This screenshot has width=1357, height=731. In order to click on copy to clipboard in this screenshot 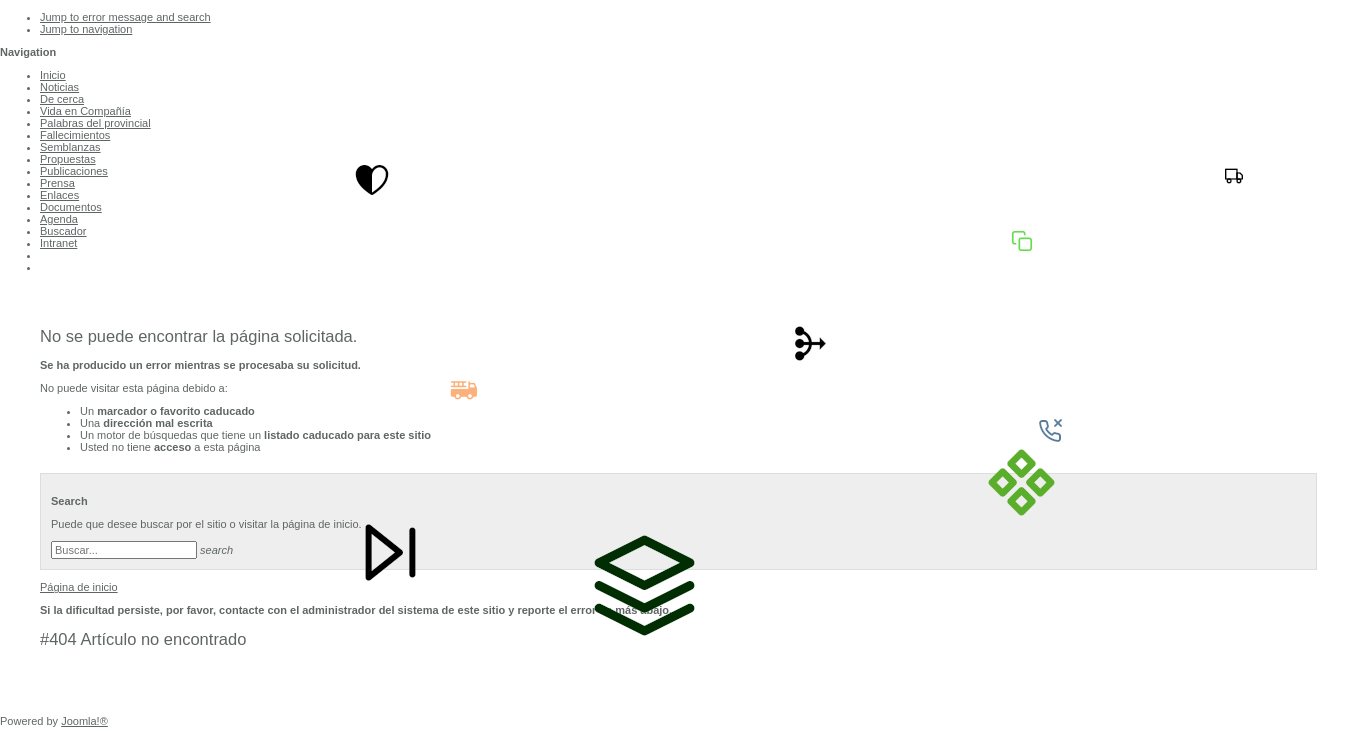, I will do `click(1022, 241)`.